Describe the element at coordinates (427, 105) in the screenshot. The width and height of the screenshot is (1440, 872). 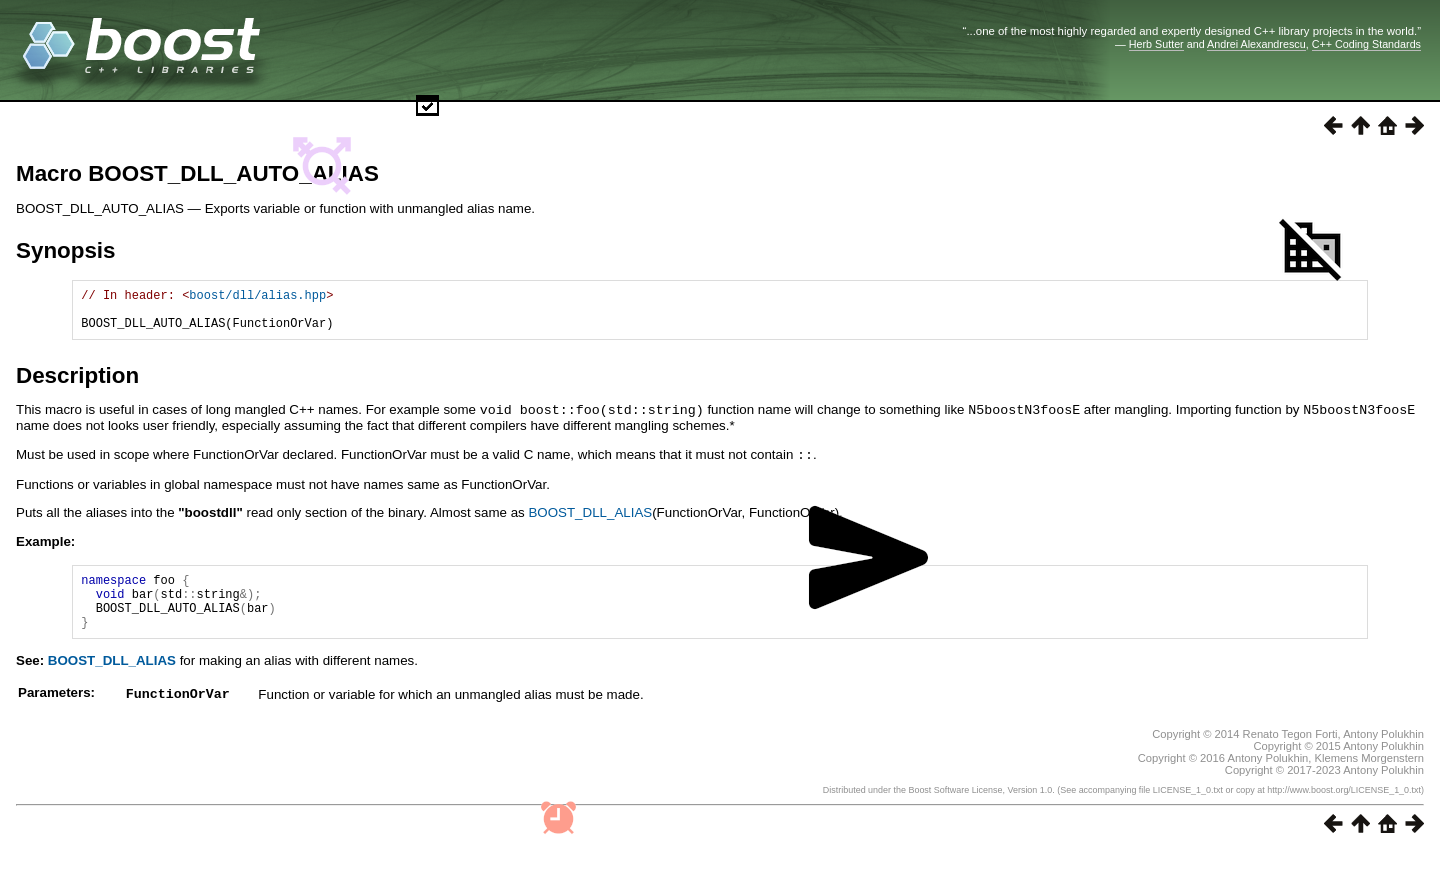
I see `indicates a verified domain or website` at that location.